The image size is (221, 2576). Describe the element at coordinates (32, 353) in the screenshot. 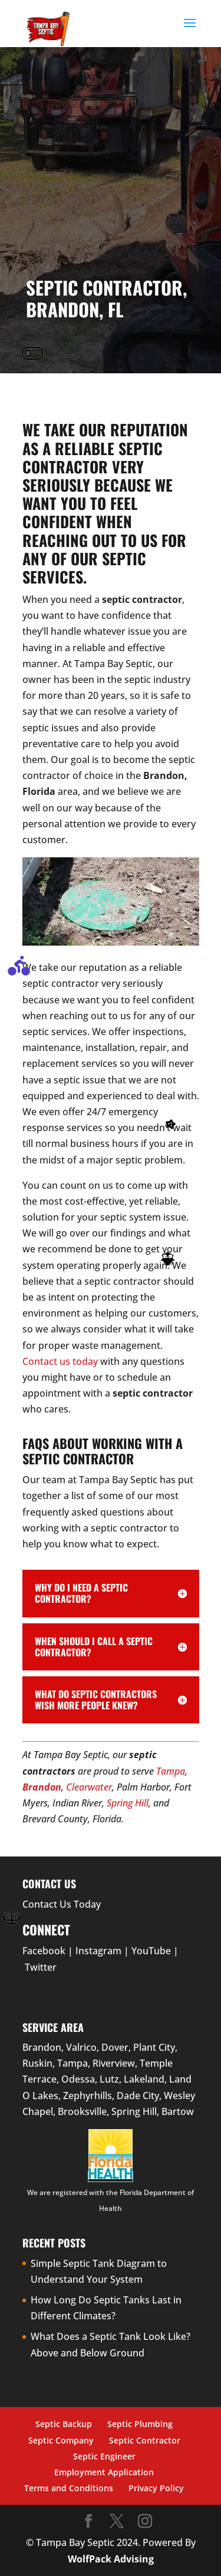

I see `toggle switch in off position` at that location.